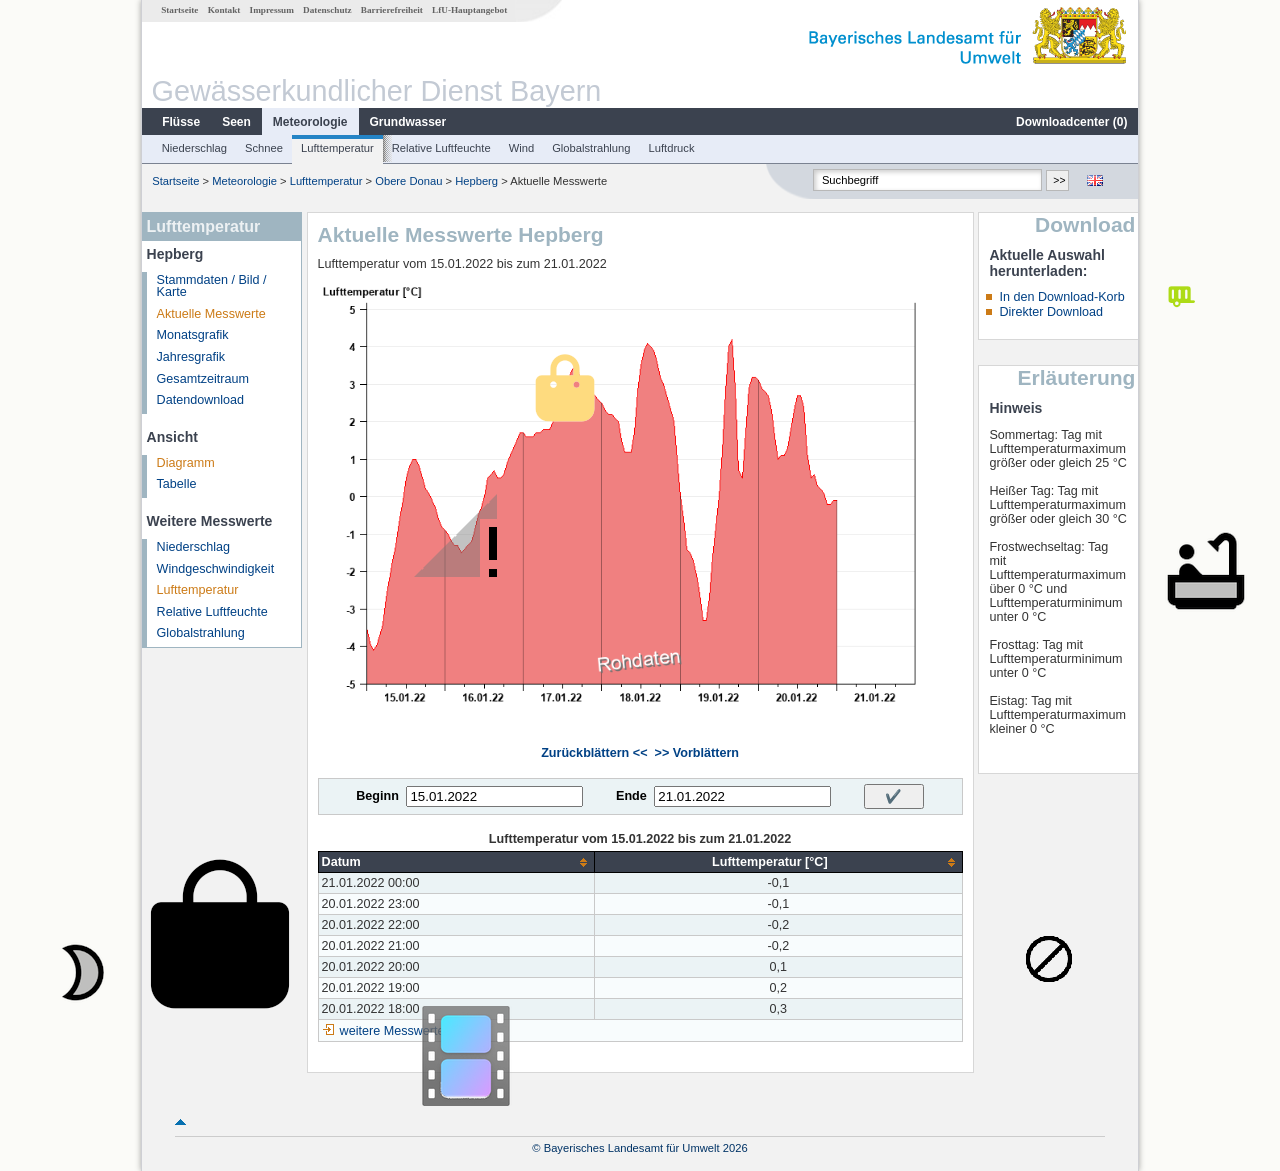 The height and width of the screenshot is (1171, 1280). What do you see at coordinates (1206, 571) in the screenshot?
I see `indicates bathroom or bathing facilities` at bounding box center [1206, 571].